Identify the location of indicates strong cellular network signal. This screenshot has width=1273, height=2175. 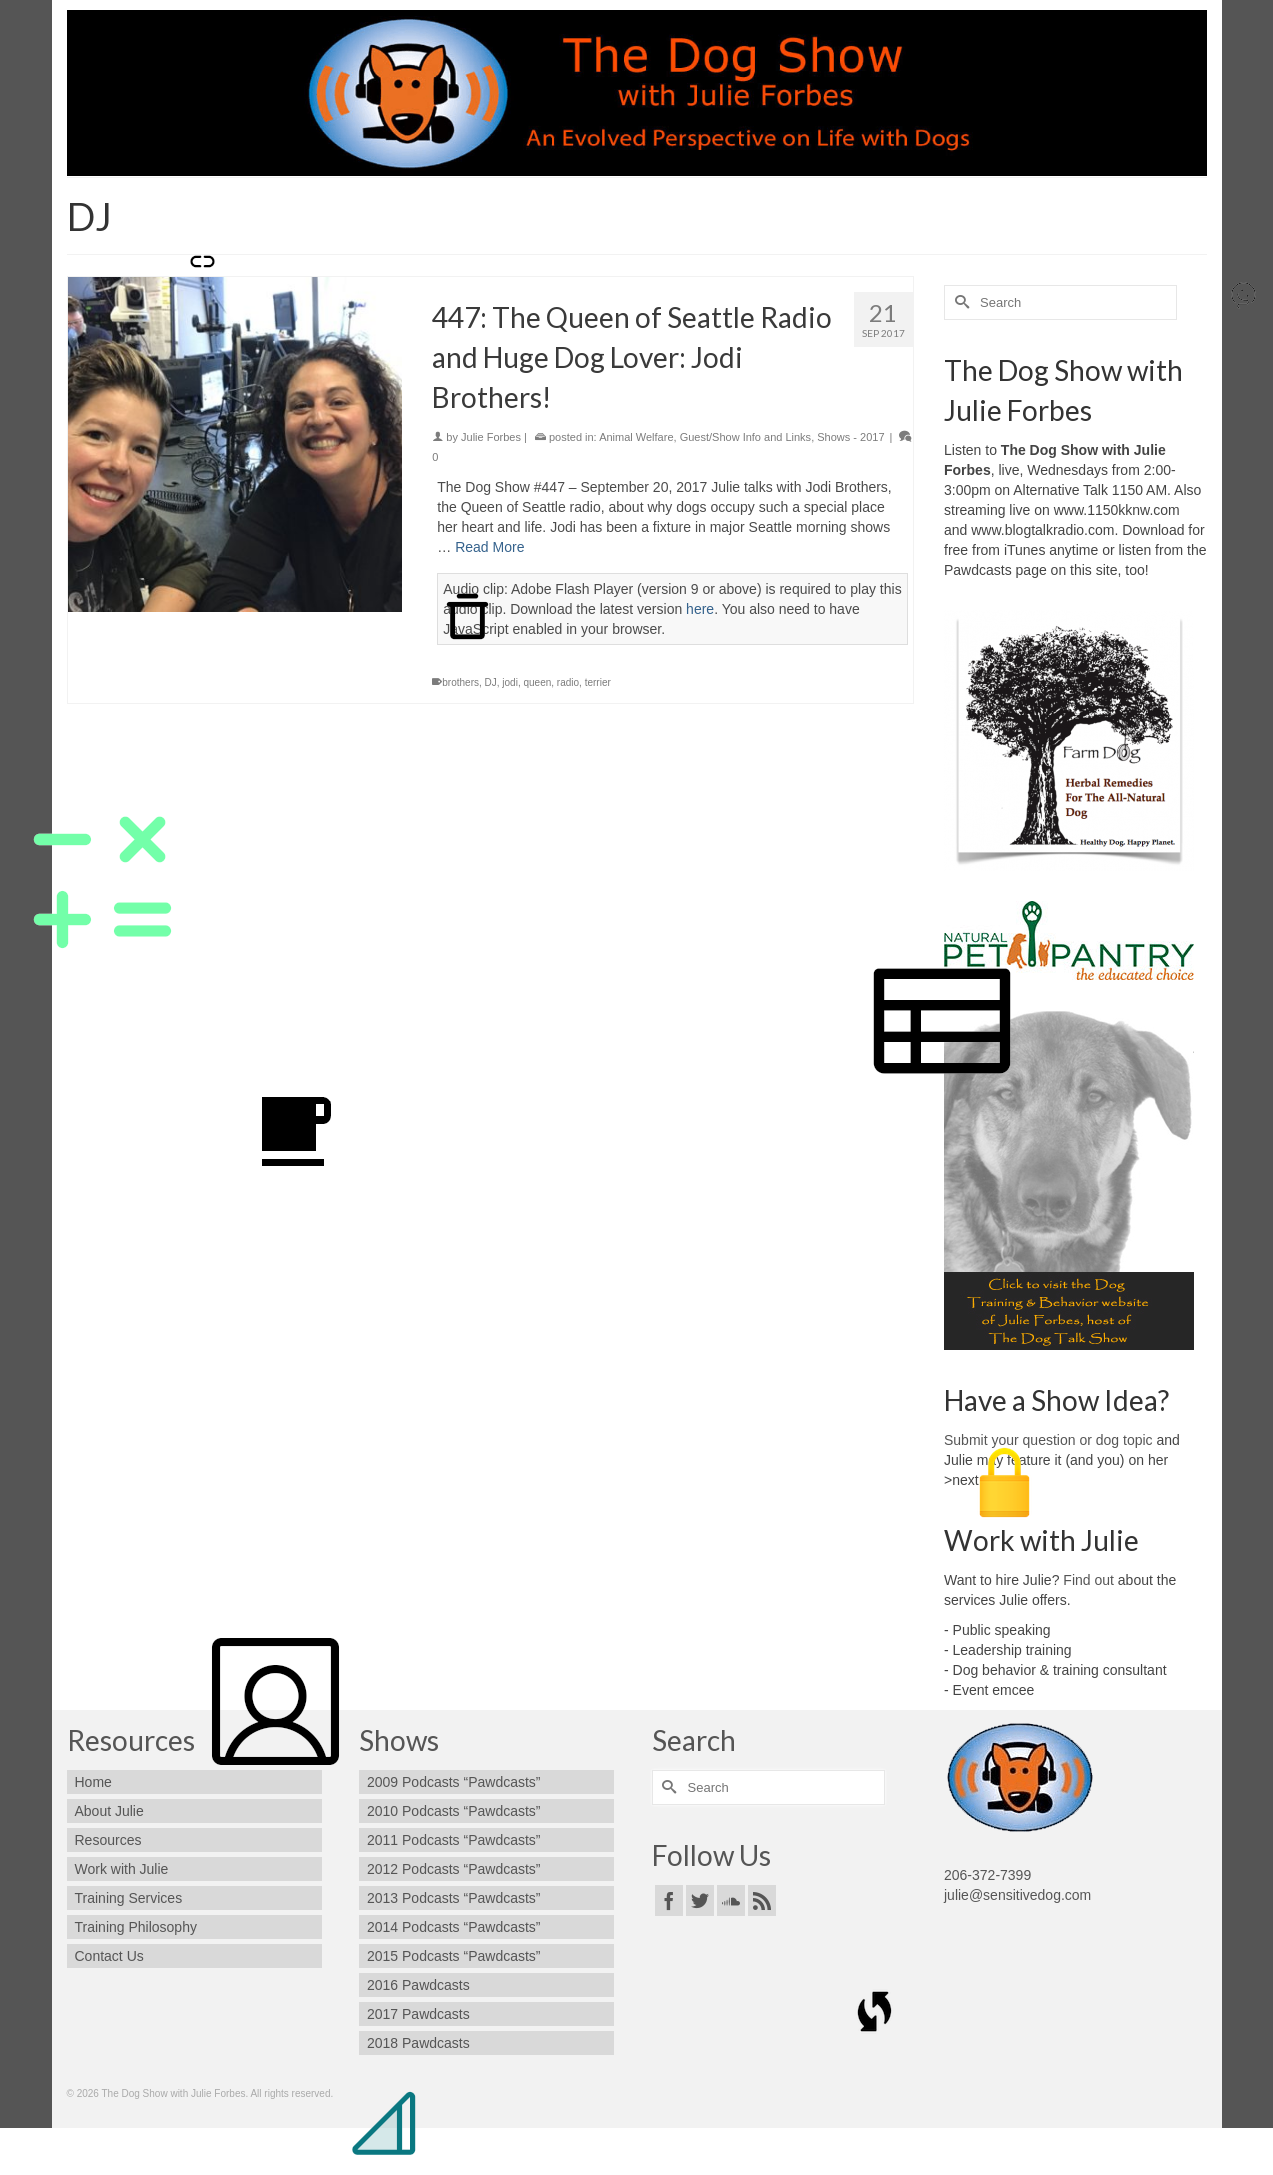
(389, 2126).